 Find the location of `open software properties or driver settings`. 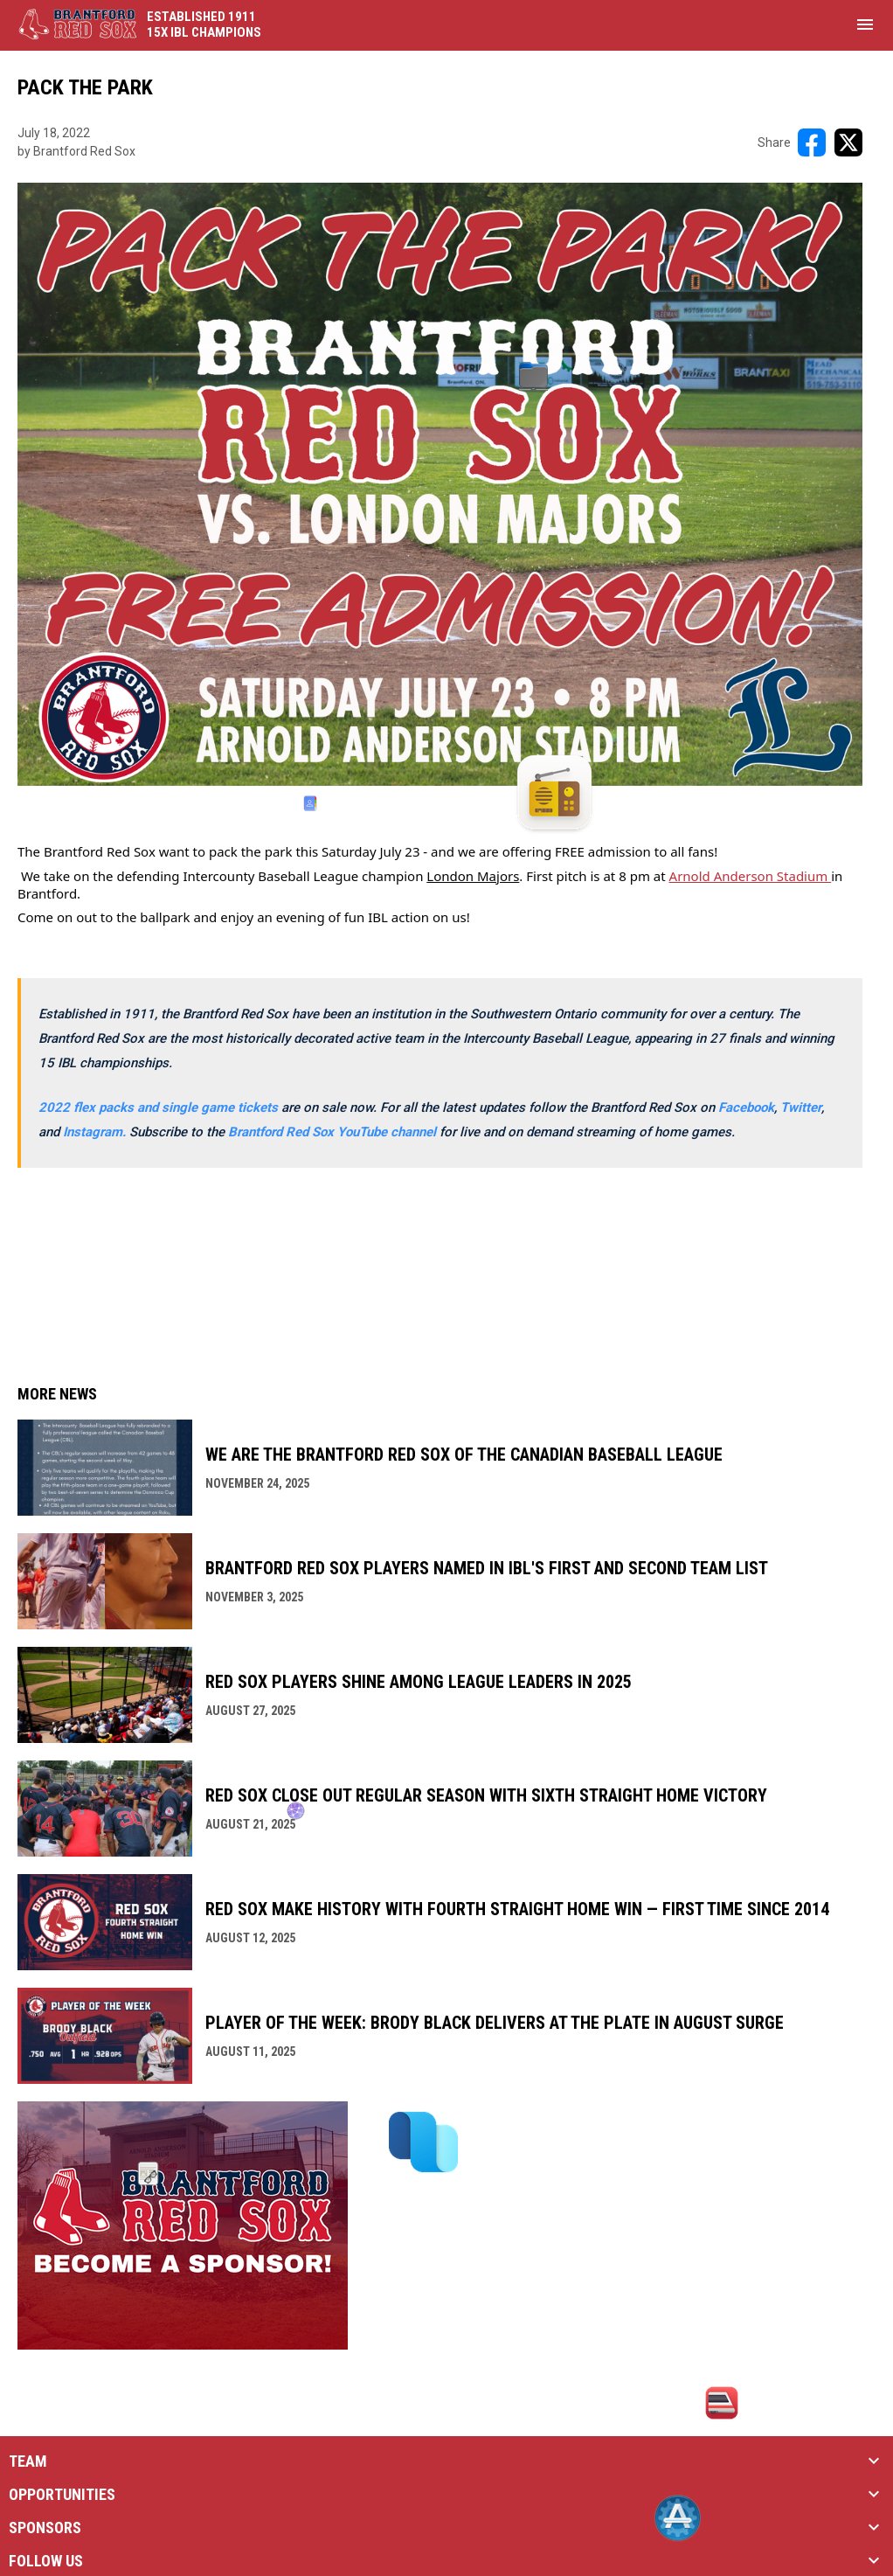

open software properties or driver settings is located at coordinates (677, 2517).